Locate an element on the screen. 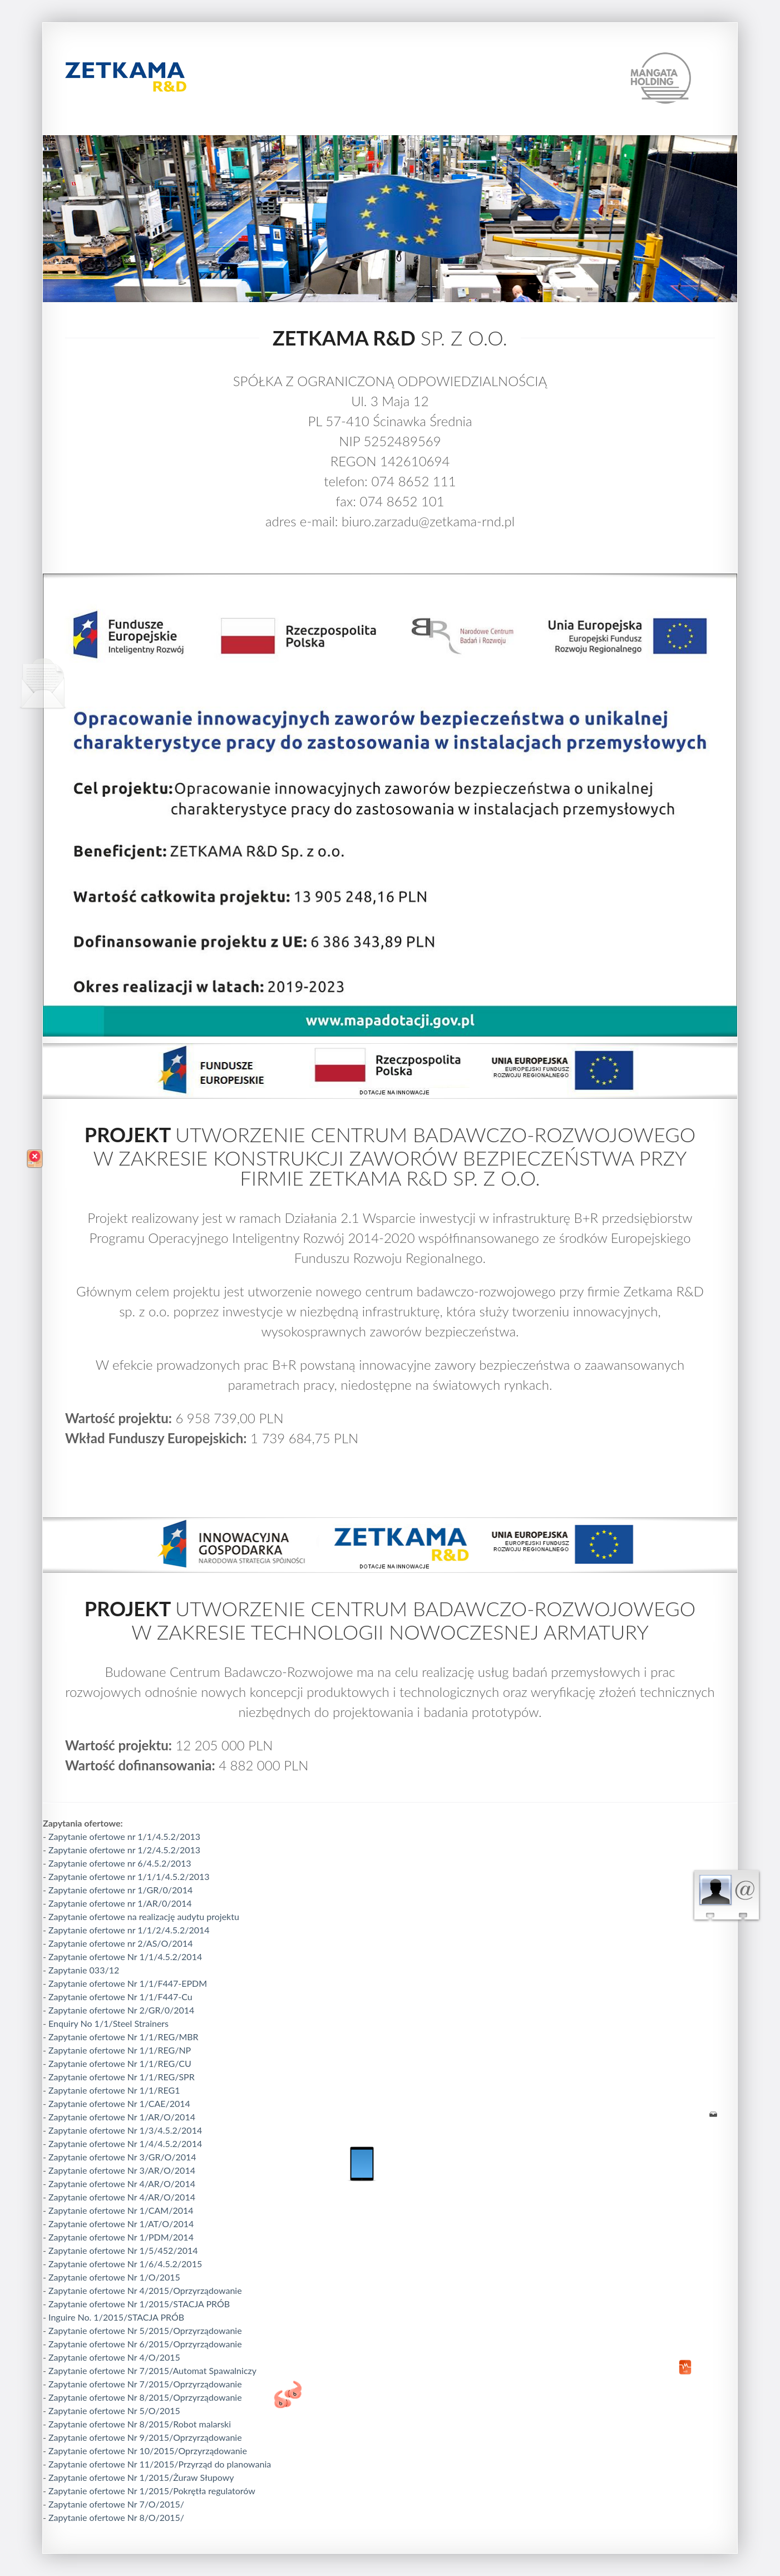 The height and width of the screenshot is (2576, 780). beats fit pro earbuds in coral pink is located at coordinates (288, 2395).